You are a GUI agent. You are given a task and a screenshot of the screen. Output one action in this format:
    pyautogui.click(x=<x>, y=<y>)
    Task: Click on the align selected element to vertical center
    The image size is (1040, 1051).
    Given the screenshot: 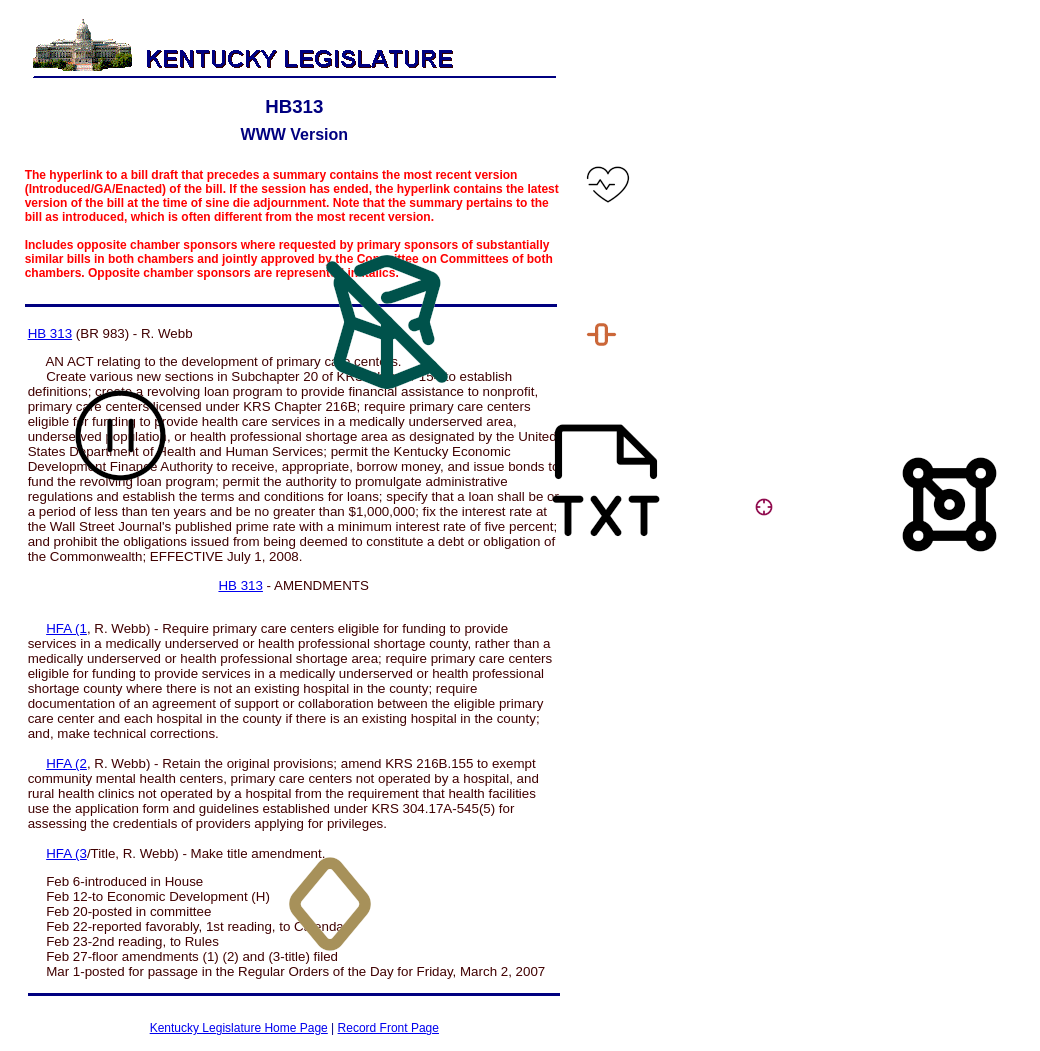 What is the action you would take?
    pyautogui.click(x=601, y=334)
    